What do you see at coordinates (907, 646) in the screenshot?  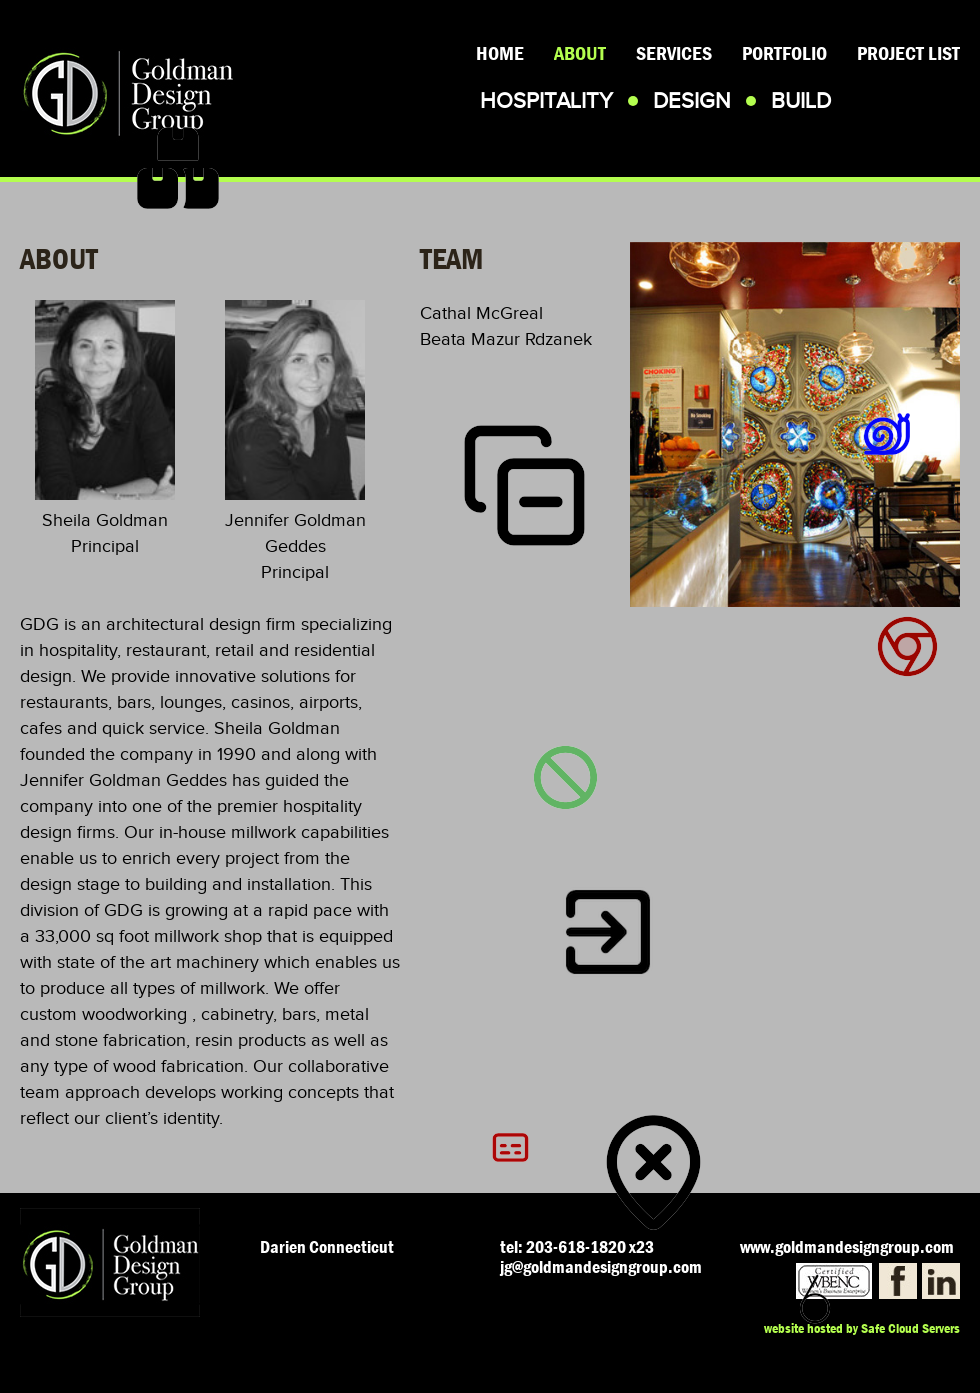 I see `open google chrome browser` at bounding box center [907, 646].